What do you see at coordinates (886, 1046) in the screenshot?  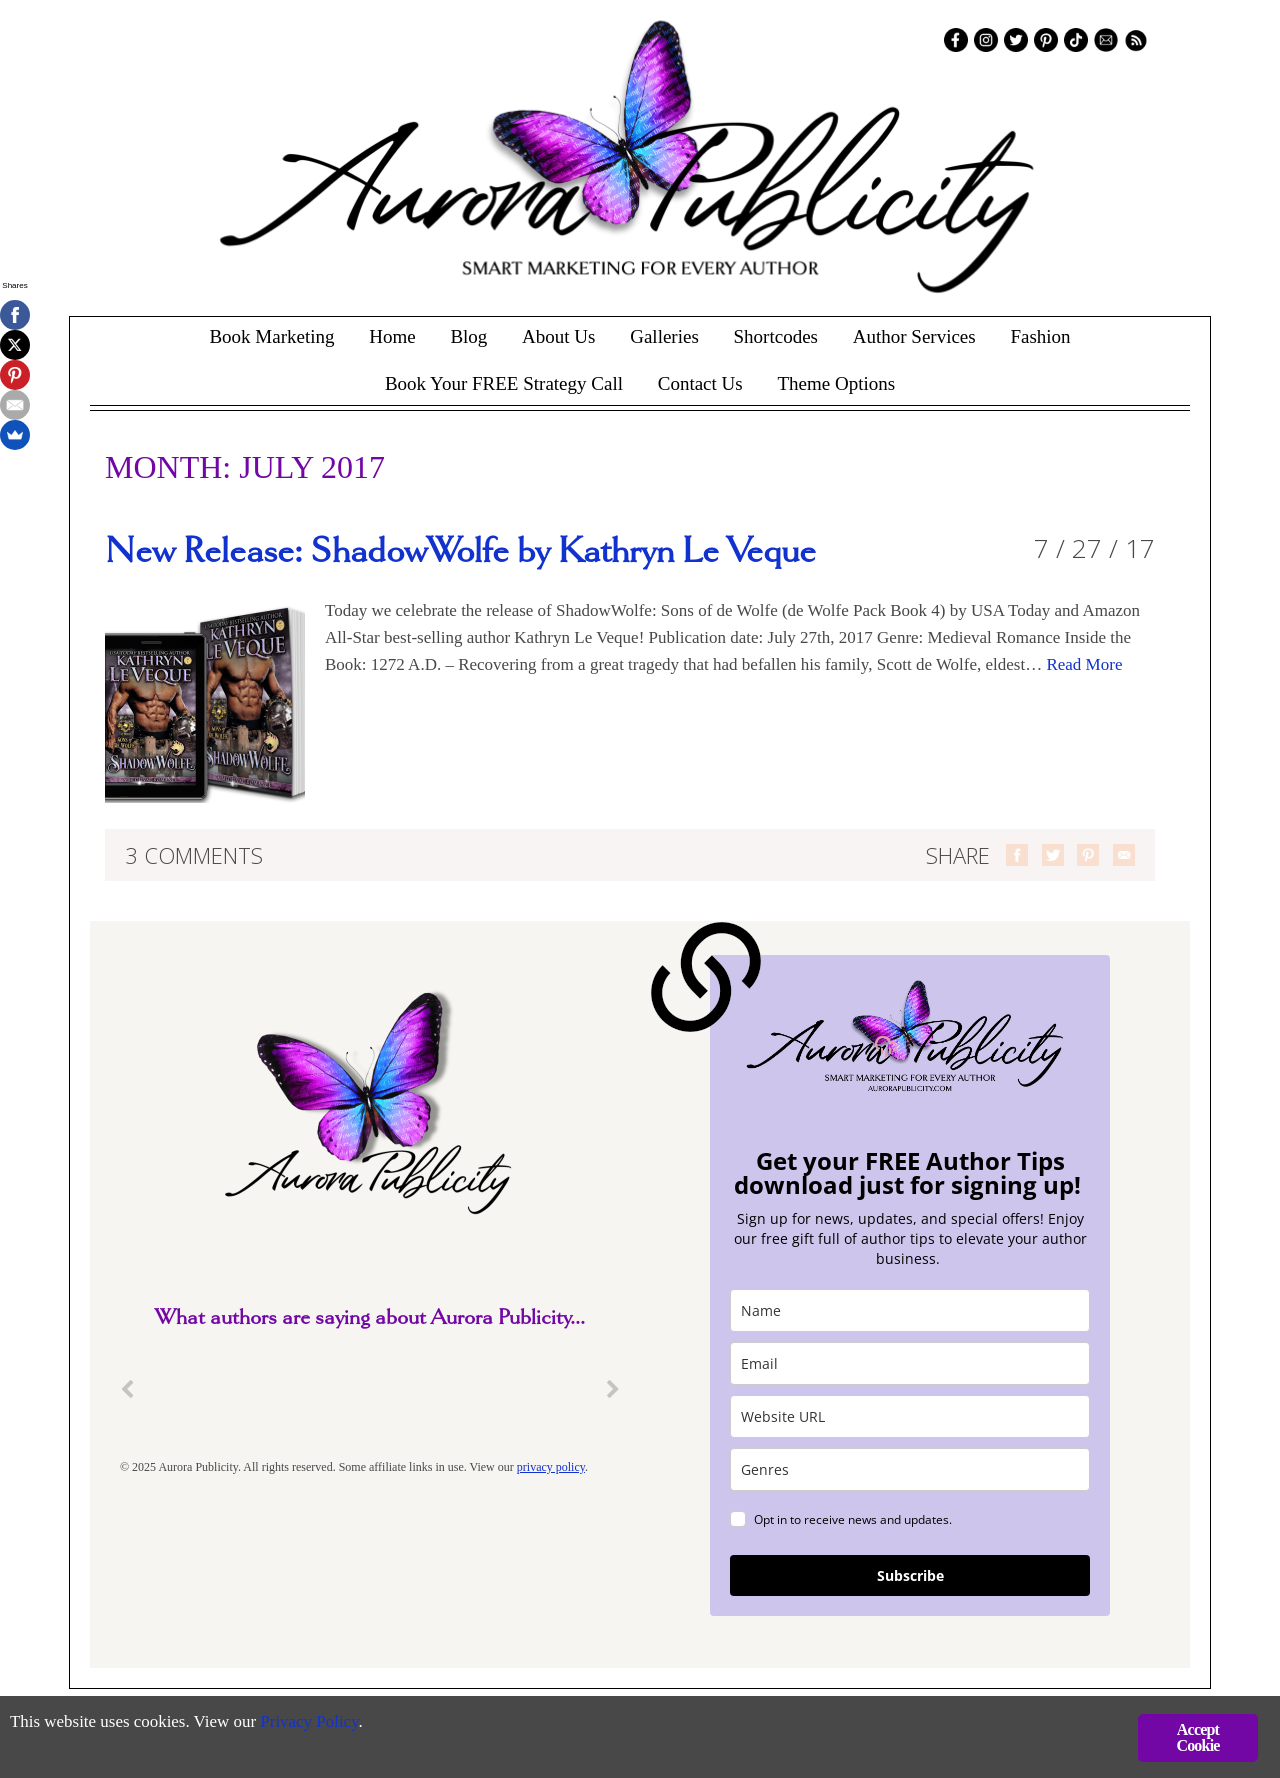 I see `indicates heavy rain or showers in weather forecast` at bounding box center [886, 1046].